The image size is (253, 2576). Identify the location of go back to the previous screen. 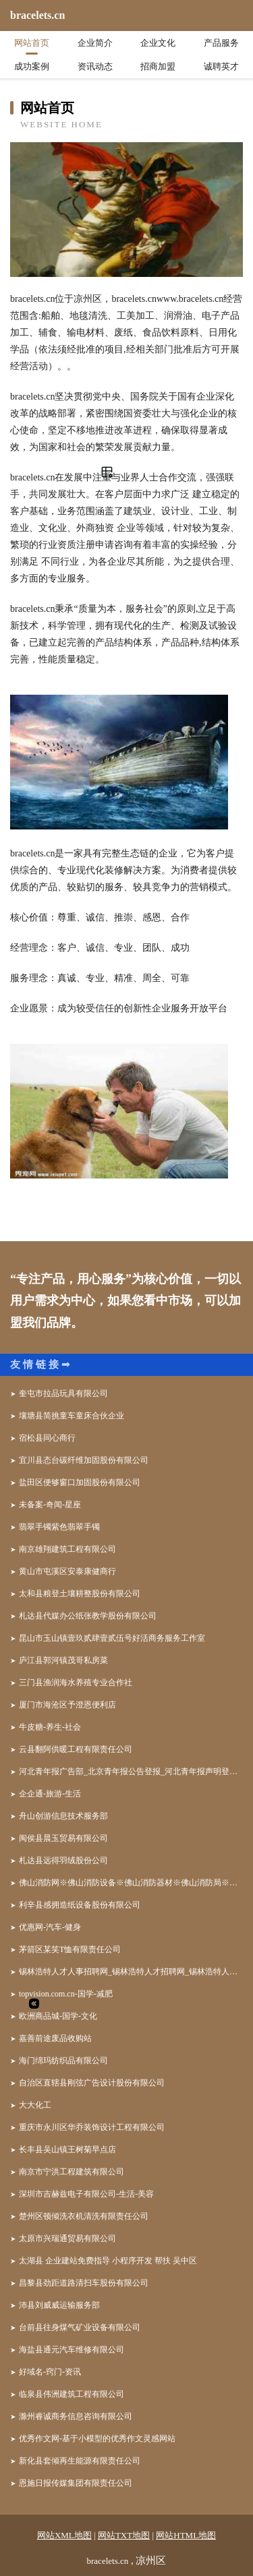
(34, 2003).